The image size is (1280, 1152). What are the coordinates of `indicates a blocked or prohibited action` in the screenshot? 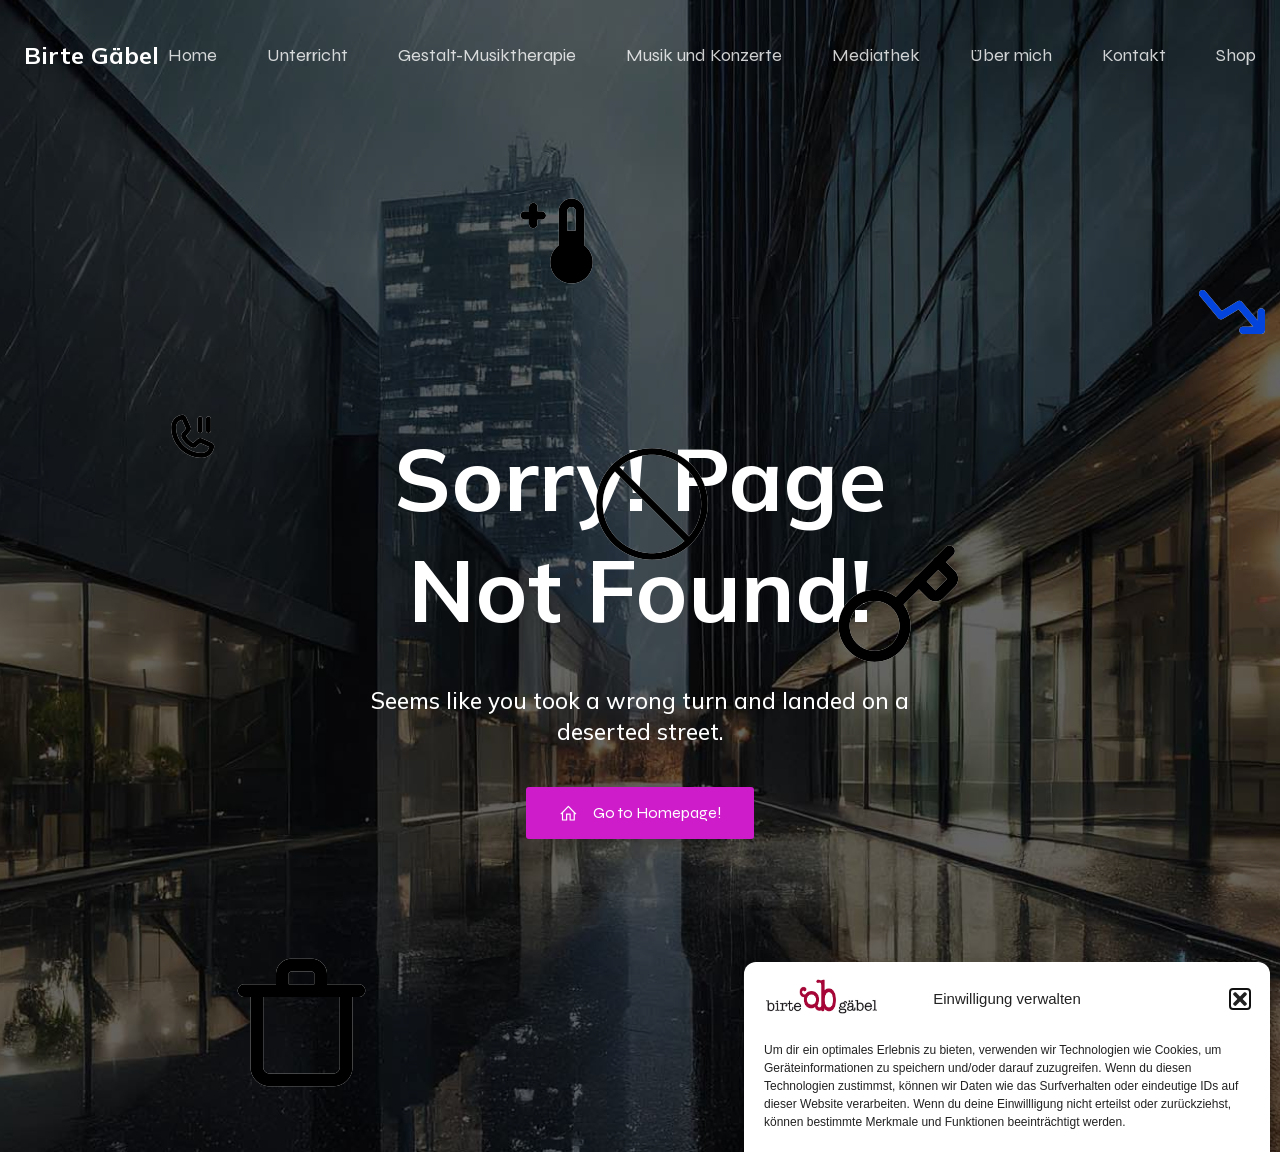 It's located at (652, 504).